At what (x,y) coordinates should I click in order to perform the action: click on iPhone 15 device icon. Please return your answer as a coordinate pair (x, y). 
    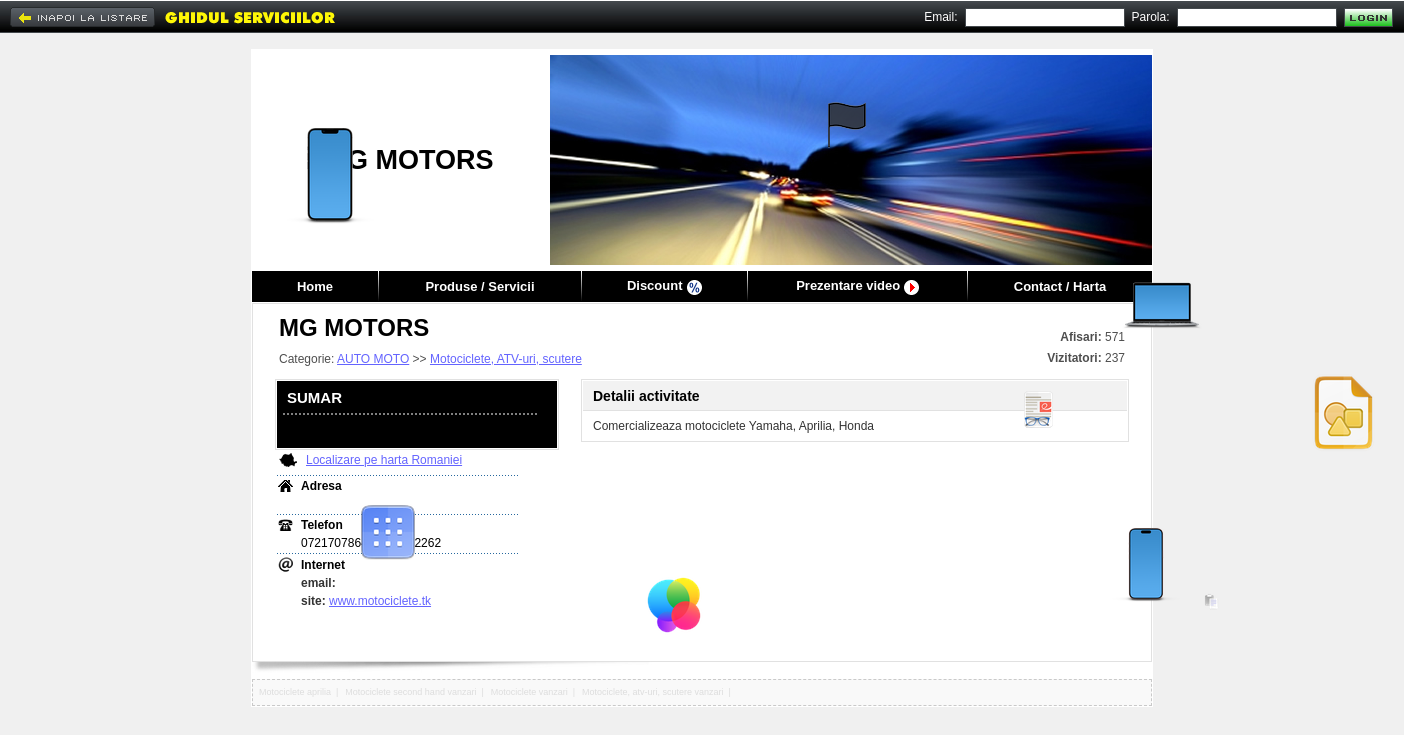
    Looking at the image, I should click on (1146, 565).